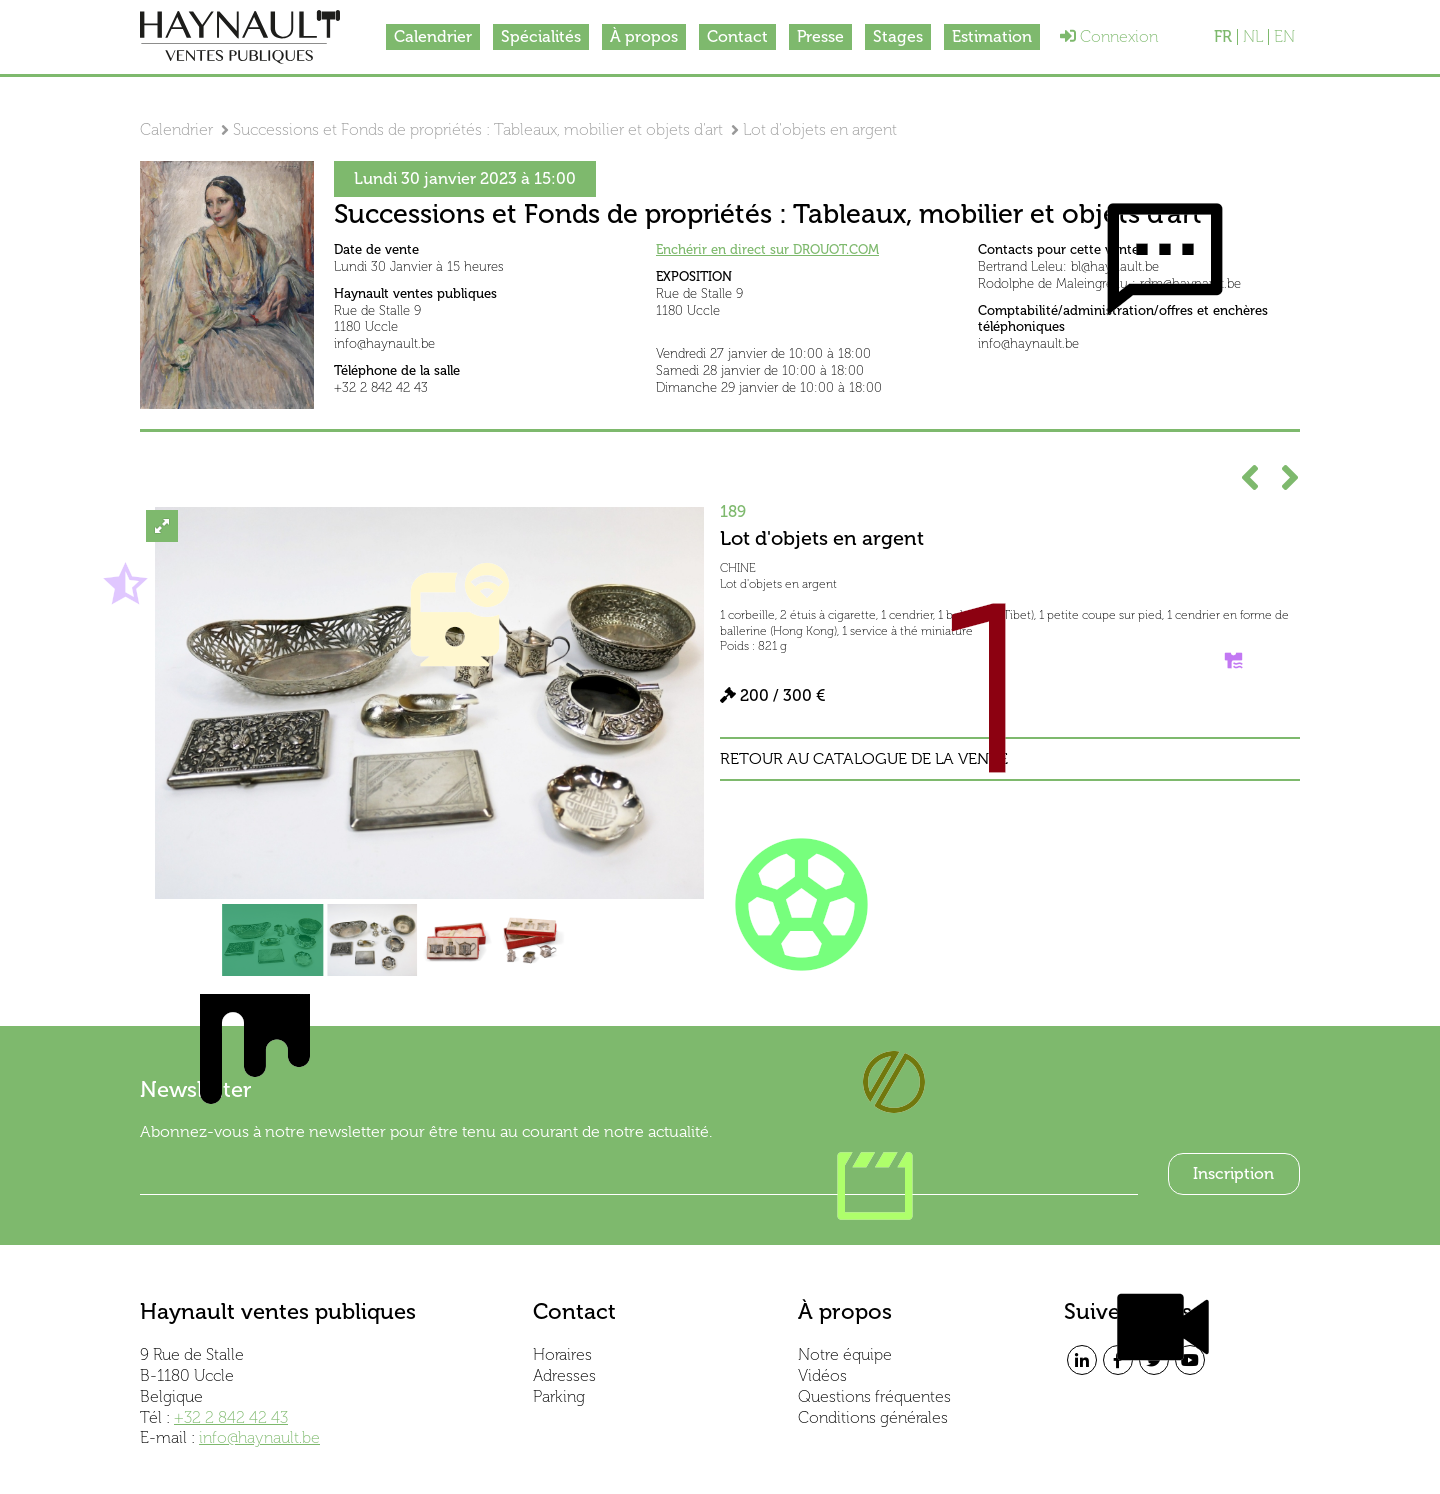 This screenshot has height=1494, width=1440. What do you see at coordinates (894, 1082) in the screenshot?
I see `odin programming language logo` at bounding box center [894, 1082].